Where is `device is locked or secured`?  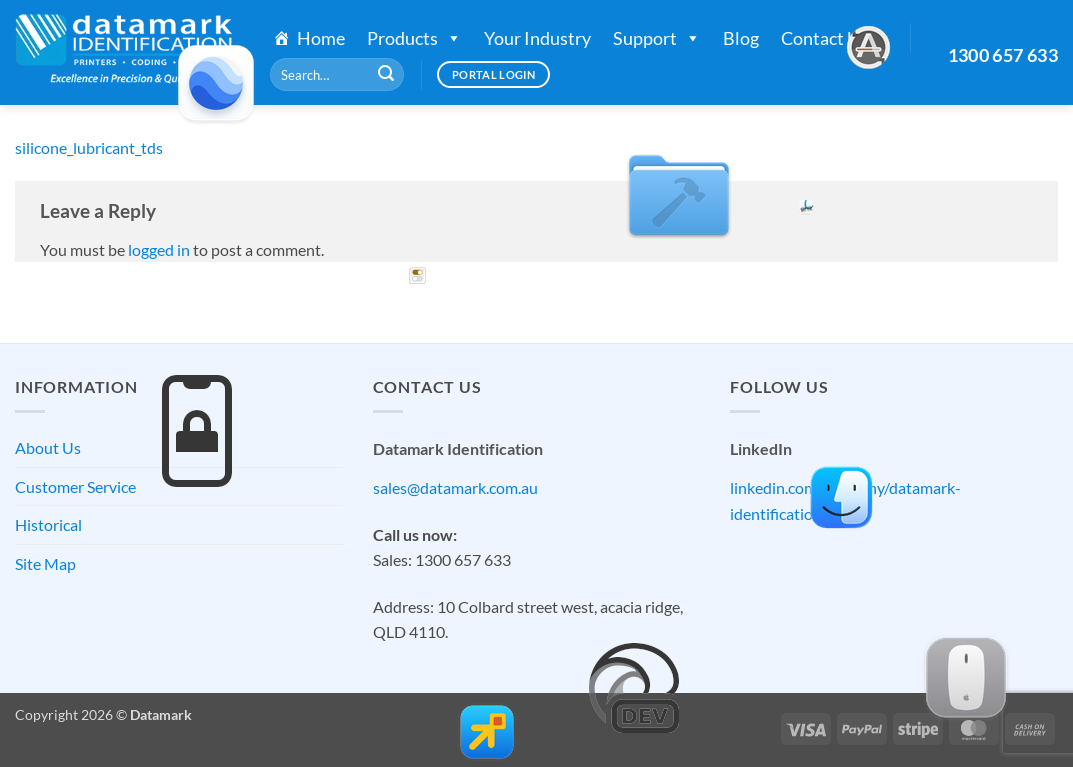 device is locked or secured is located at coordinates (197, 431).